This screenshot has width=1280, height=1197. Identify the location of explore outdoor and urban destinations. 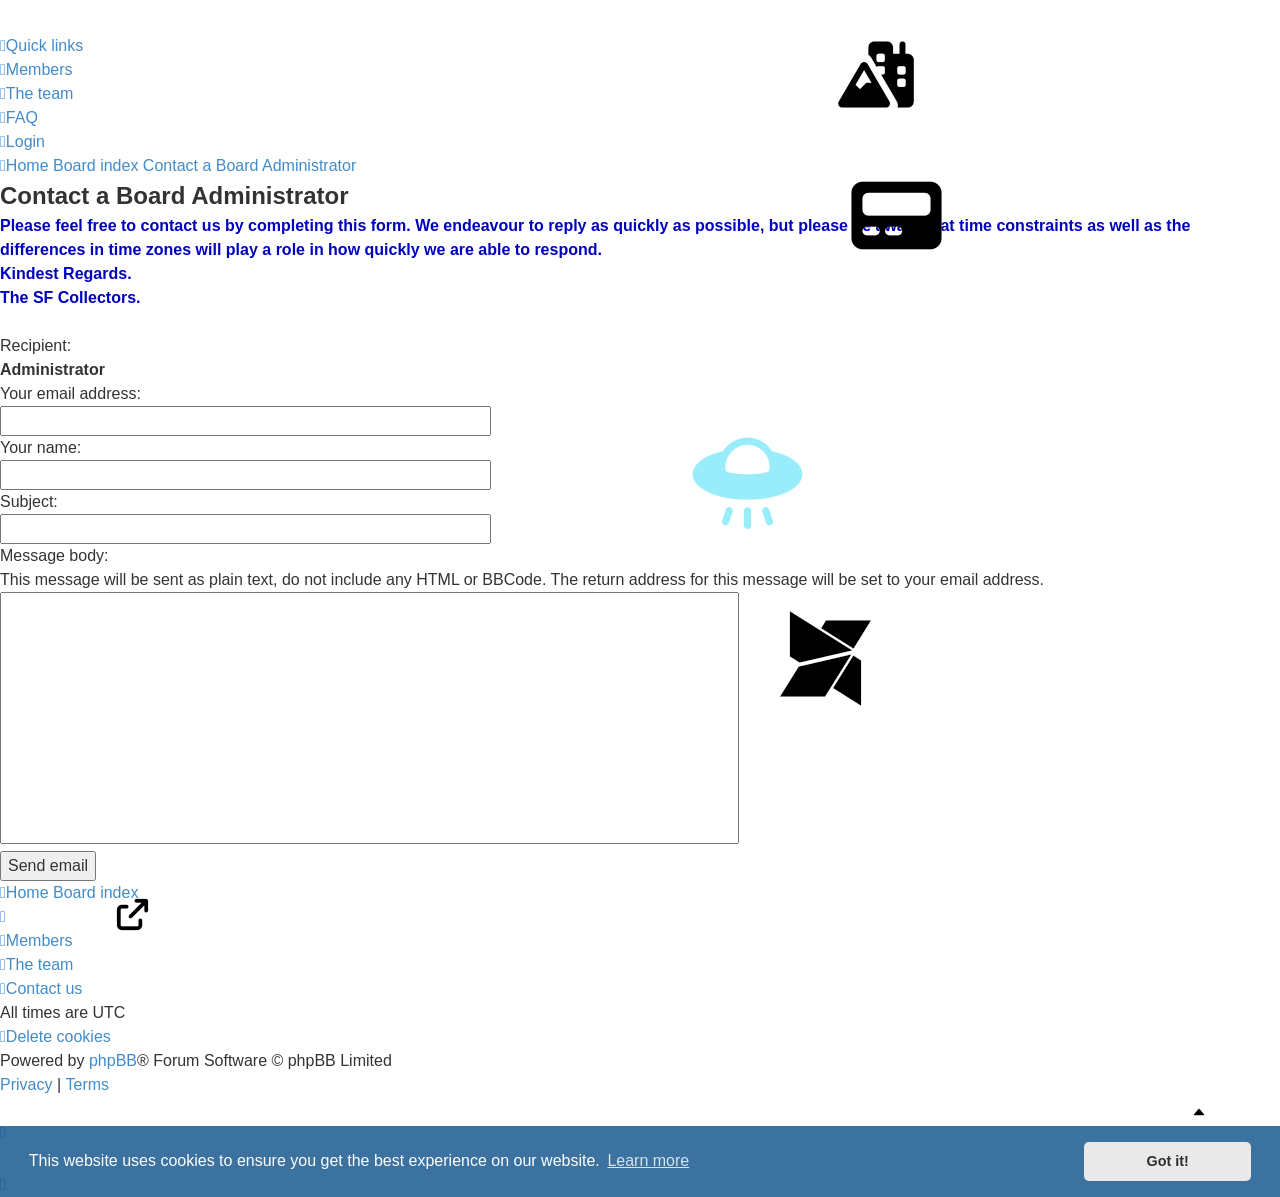
(876, 74).